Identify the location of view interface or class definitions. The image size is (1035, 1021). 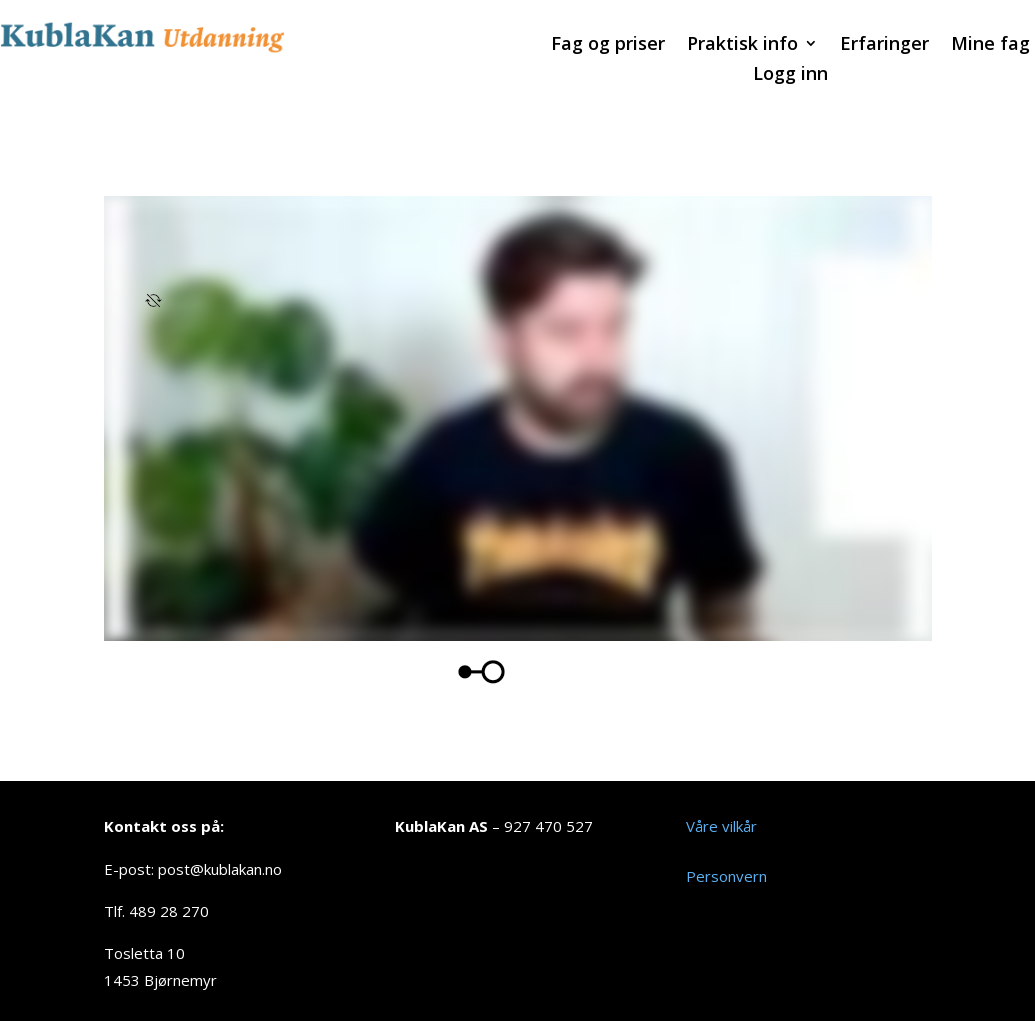
(481, 673).